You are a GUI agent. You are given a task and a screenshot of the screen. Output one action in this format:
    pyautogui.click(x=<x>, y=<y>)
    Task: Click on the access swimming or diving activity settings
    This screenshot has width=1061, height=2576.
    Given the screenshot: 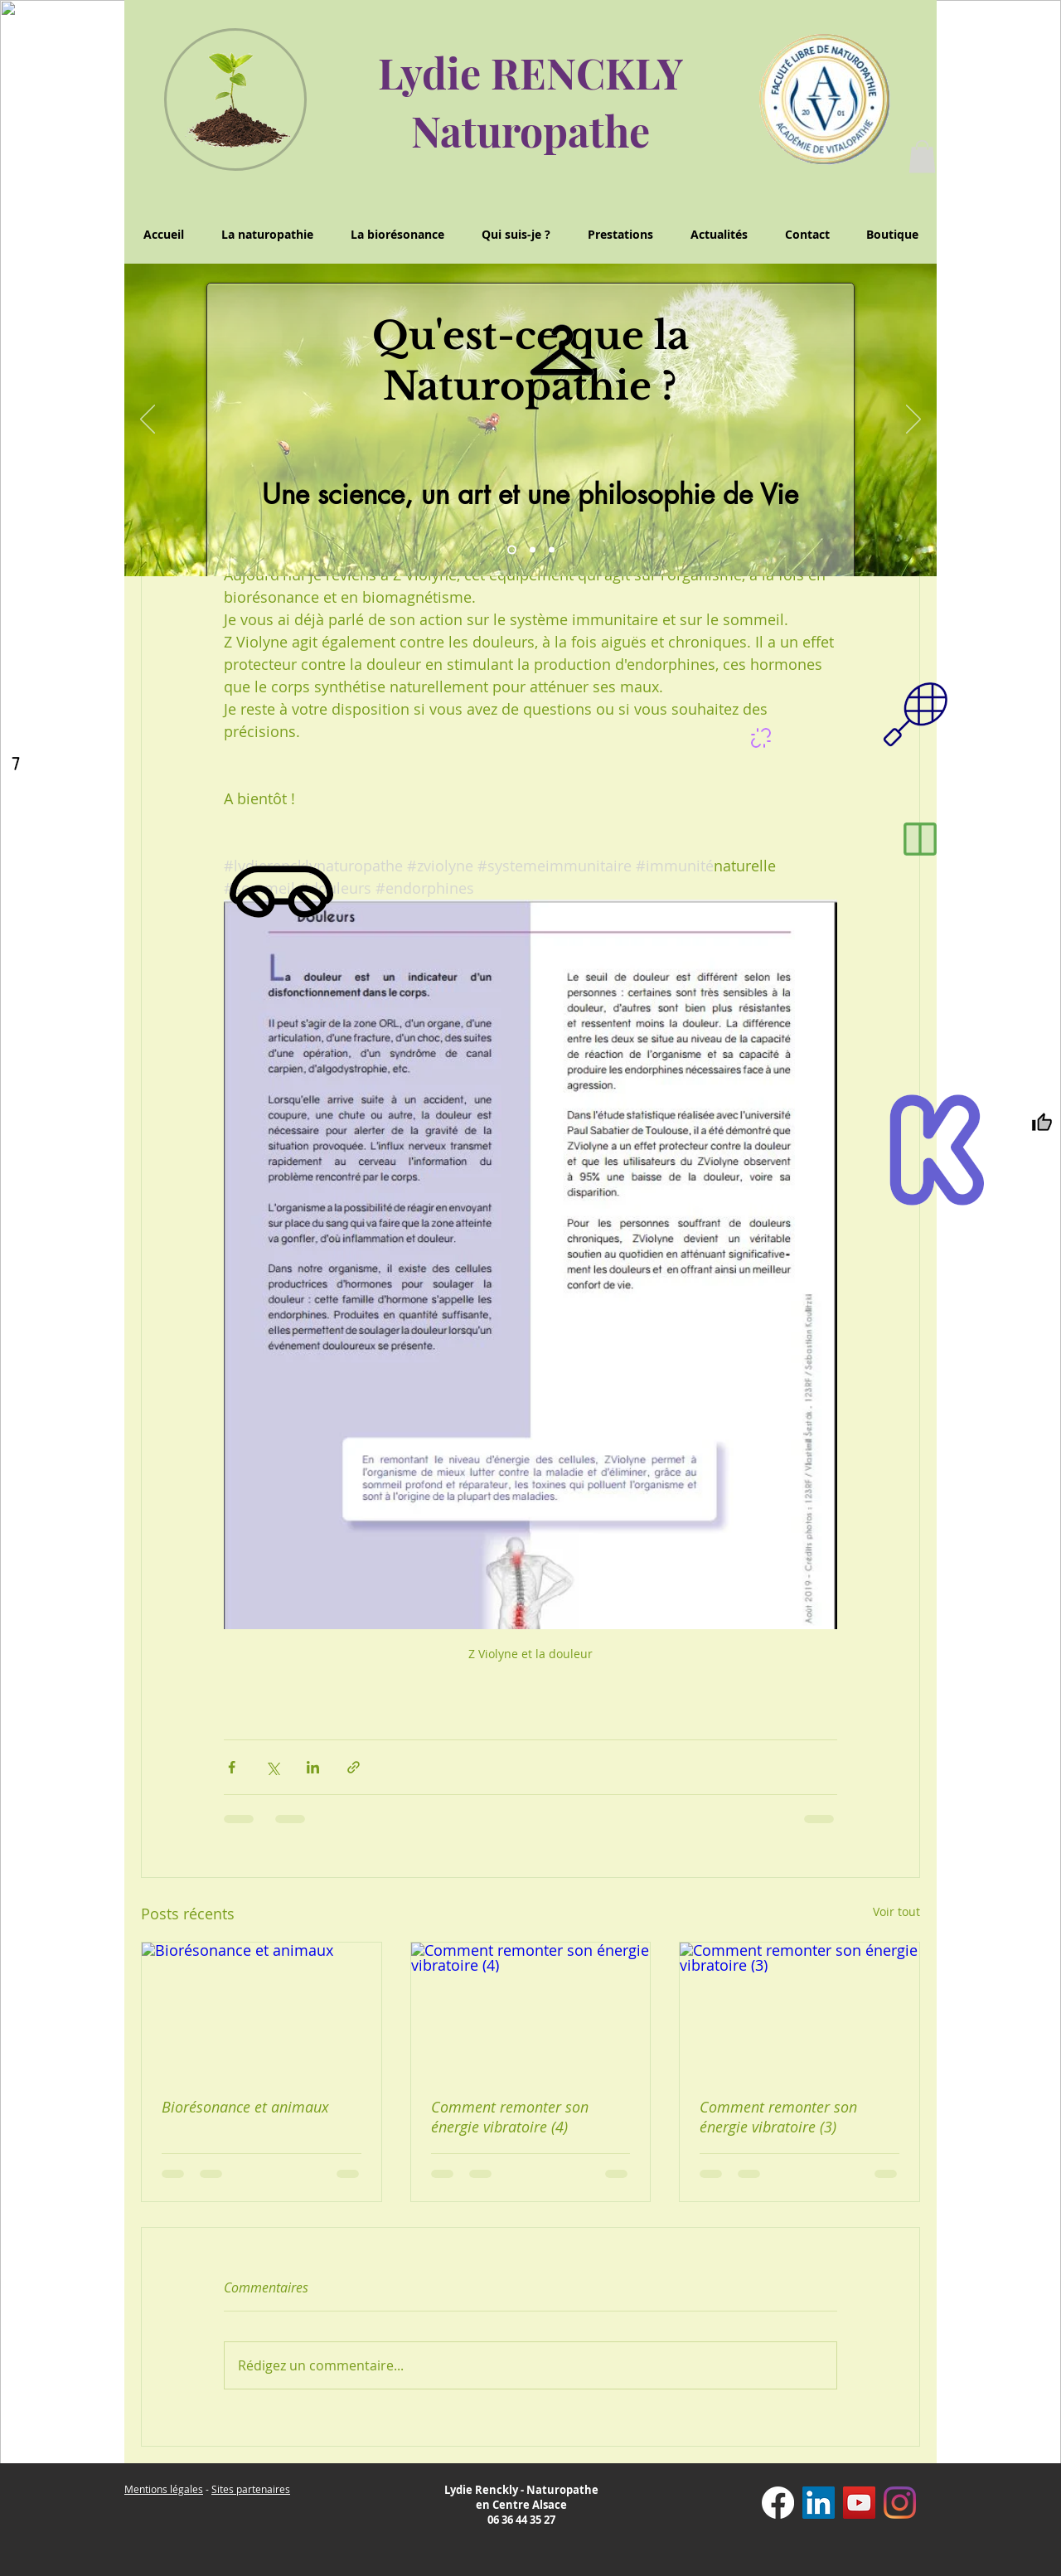 What is the action you would take?
    pyautogui.click(x=281, y=891)
    